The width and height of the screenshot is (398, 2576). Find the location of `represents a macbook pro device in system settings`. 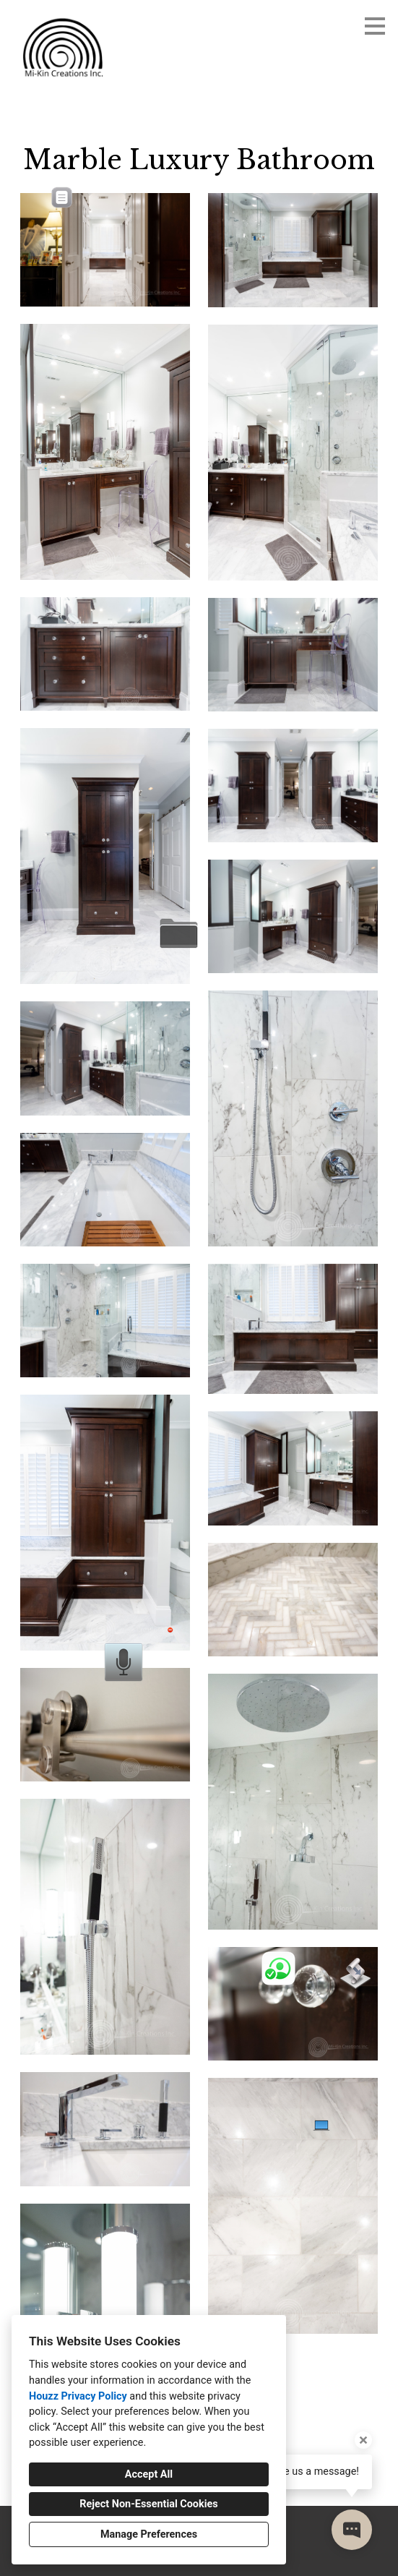

represents a macbook pro device in system settings is located at coordinates (321, 2124).